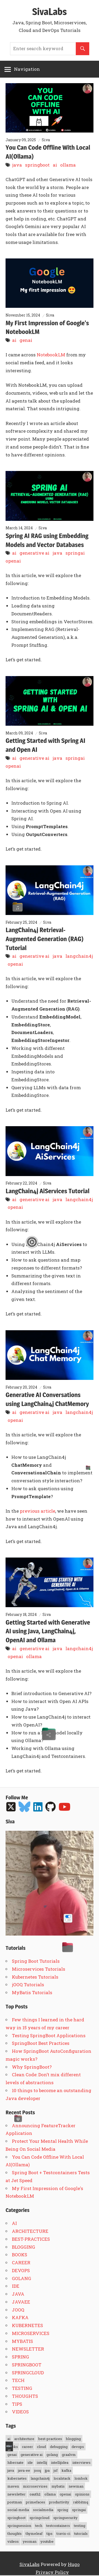  Describe the element at coordinates (9, 2447) in the screenshot. I see `an AIFF audio file in GarageBand or Logic Pro` at that location.